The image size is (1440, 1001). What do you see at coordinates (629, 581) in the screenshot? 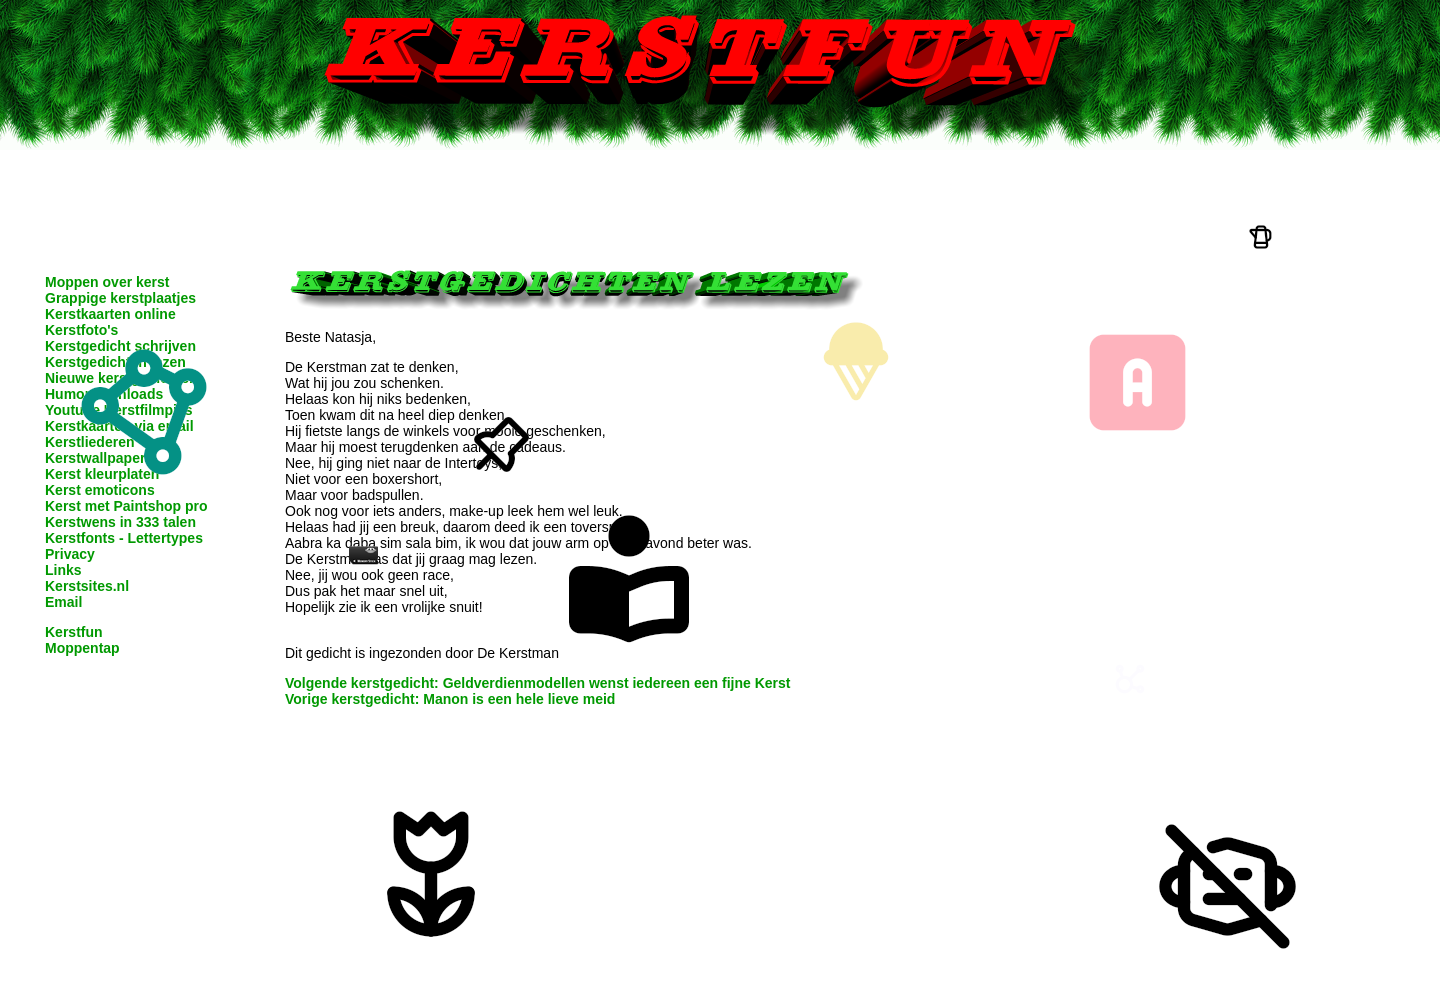
I see `open reading mode` at bounding box center [629, 581].